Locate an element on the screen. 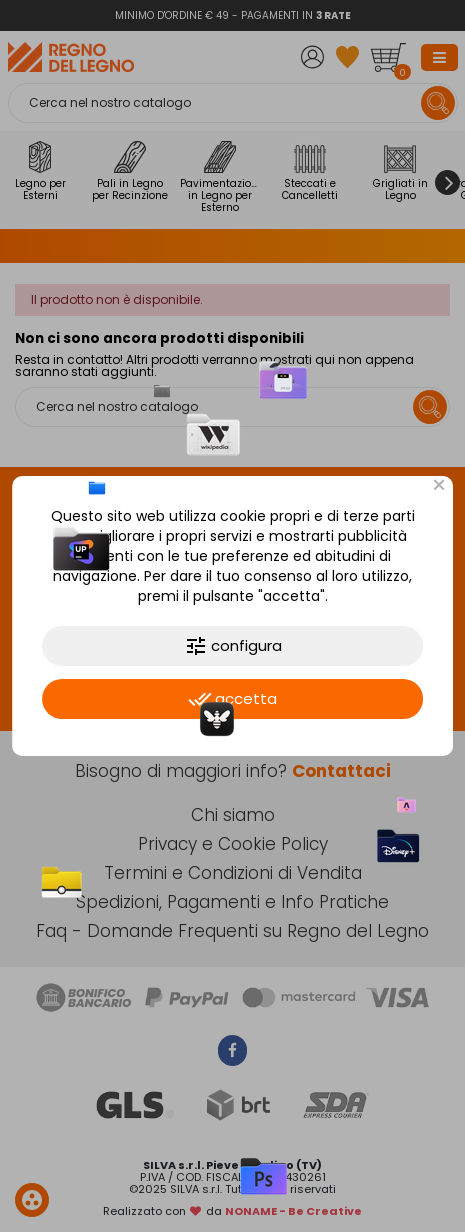 The image size is (465, 1232). open folder containing Pokémon-related files is located at coordinates (61, 883).